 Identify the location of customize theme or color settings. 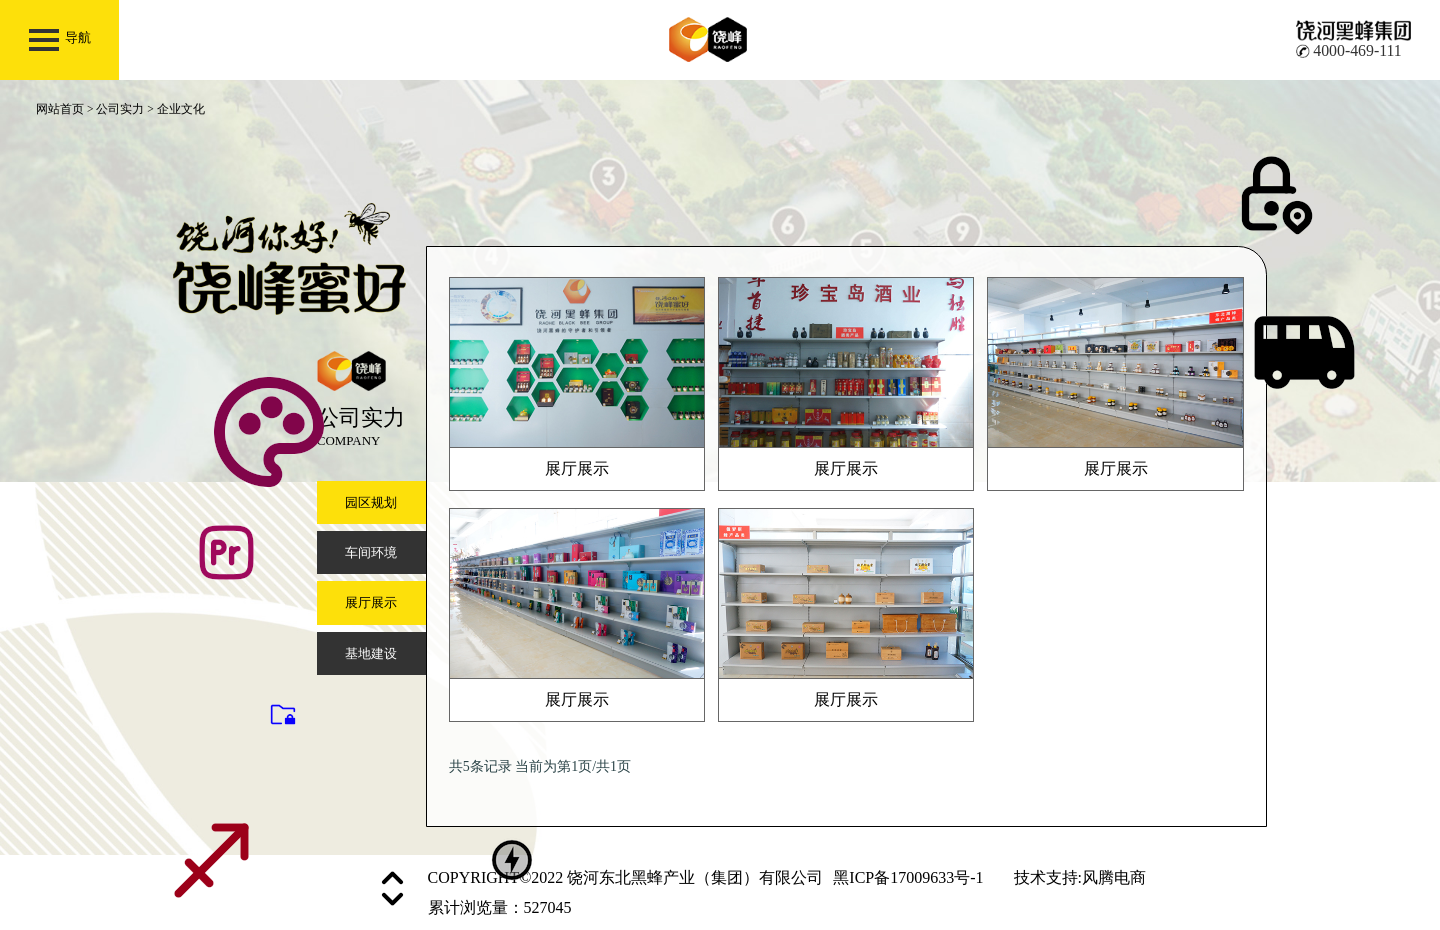
(269, 432).